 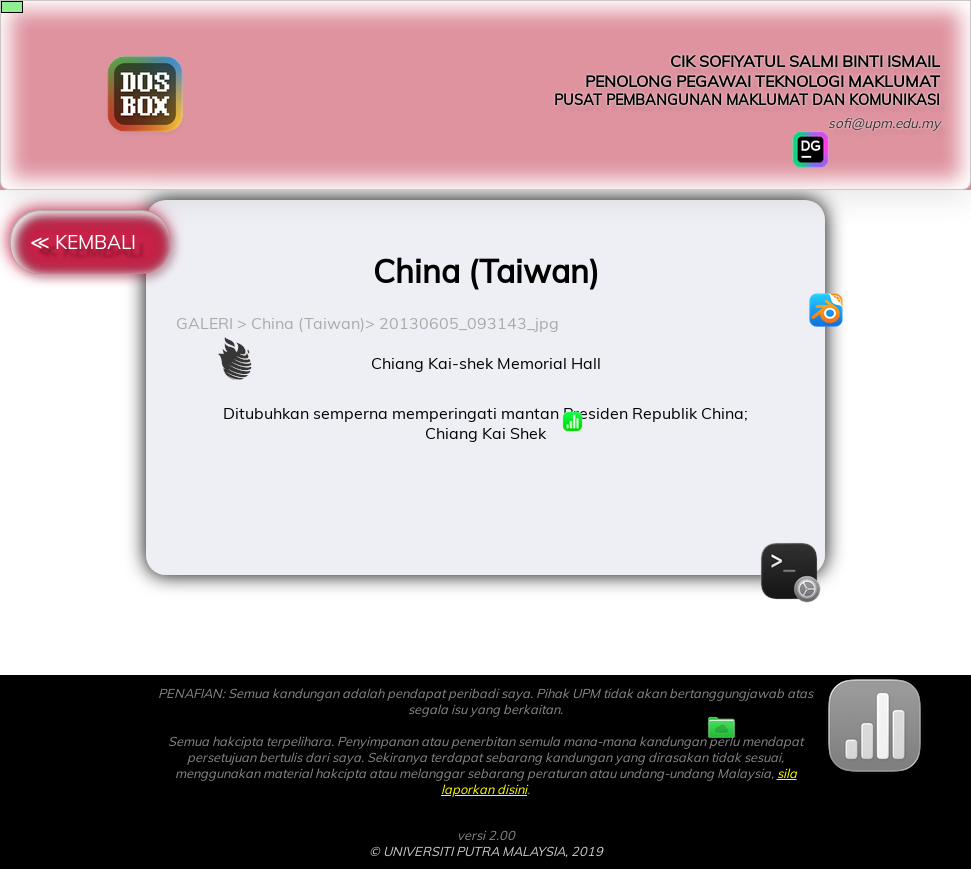 I want to click on access cloud-synced files and folders, so click(x=721, y=727).